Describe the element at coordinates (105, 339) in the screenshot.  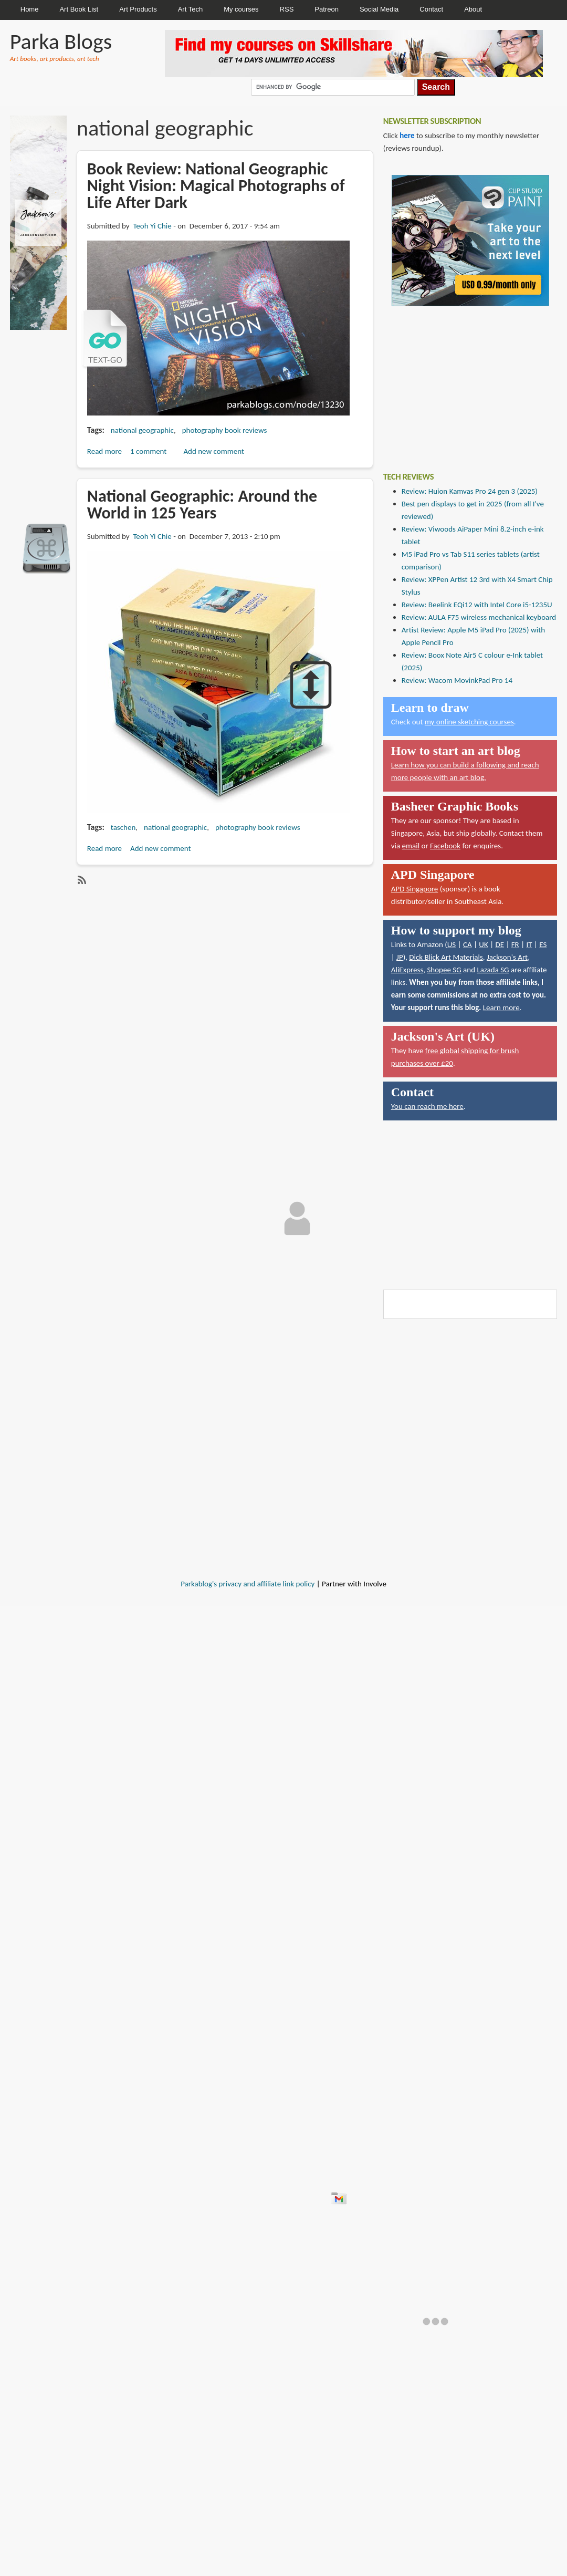
I see `a go programming language source file` at that location.